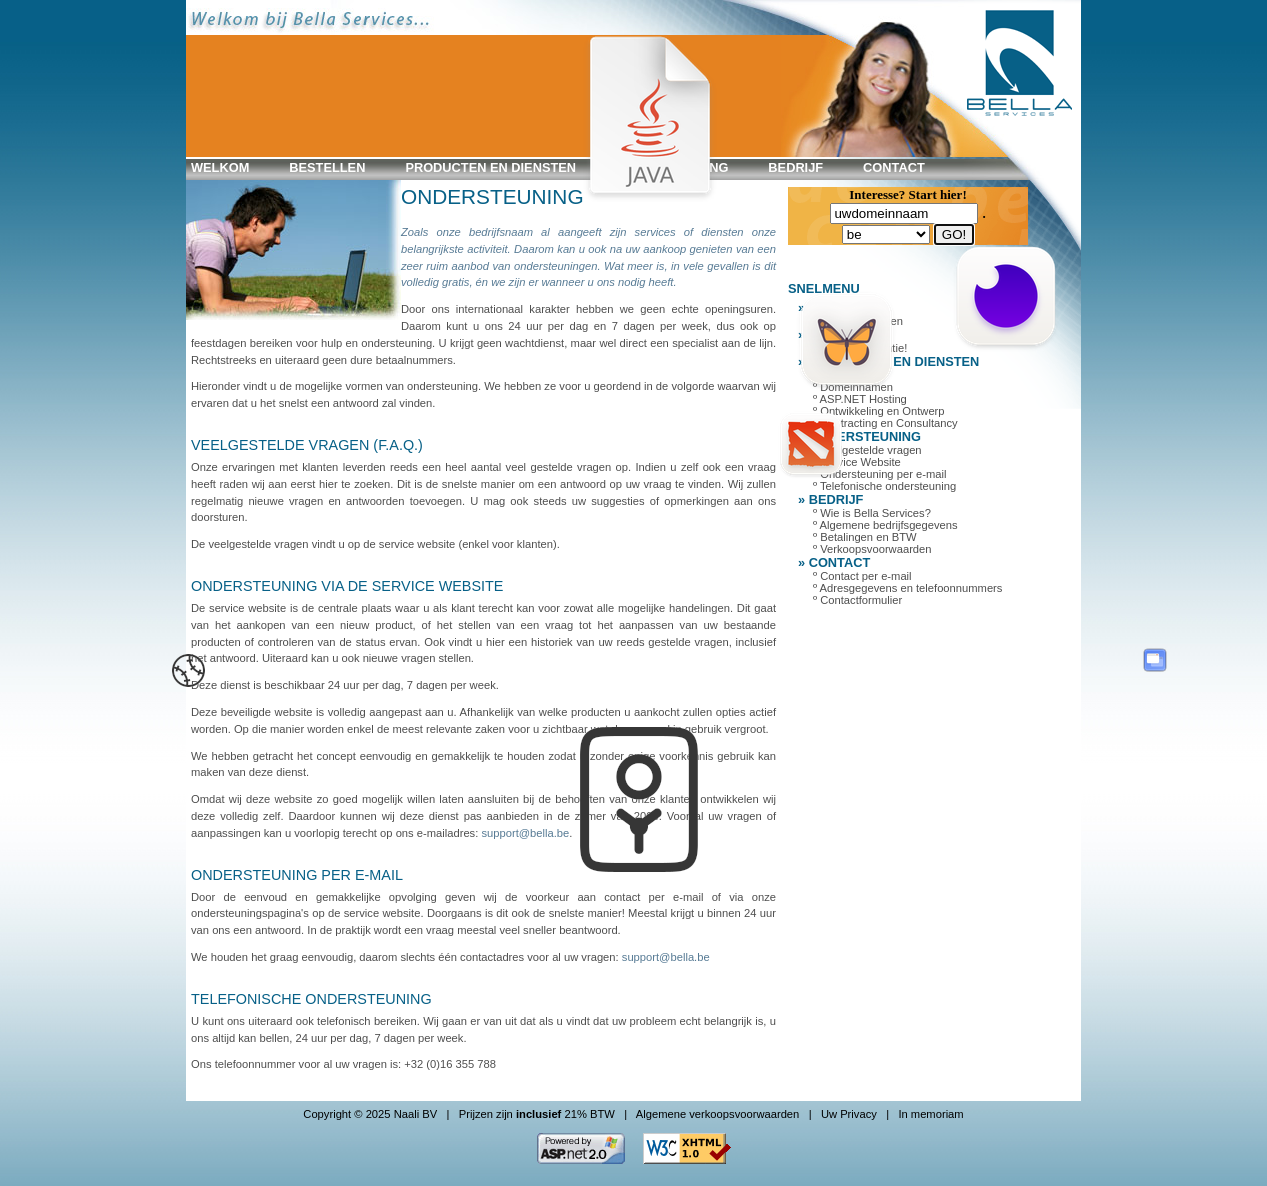  Describe the element at coordinates (650, 118) in the screenshot. I see `a java source code file` at that location.